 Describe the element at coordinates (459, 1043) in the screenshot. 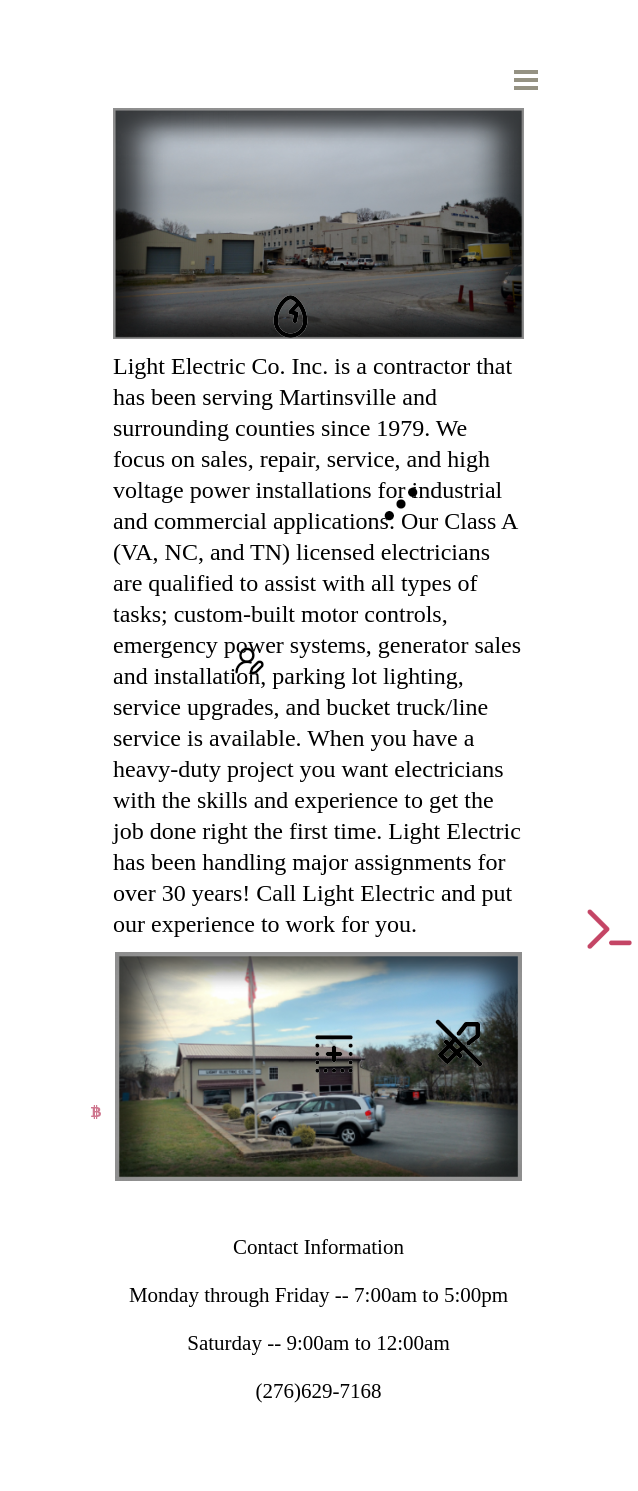

I see `disable combat mode` at that location.